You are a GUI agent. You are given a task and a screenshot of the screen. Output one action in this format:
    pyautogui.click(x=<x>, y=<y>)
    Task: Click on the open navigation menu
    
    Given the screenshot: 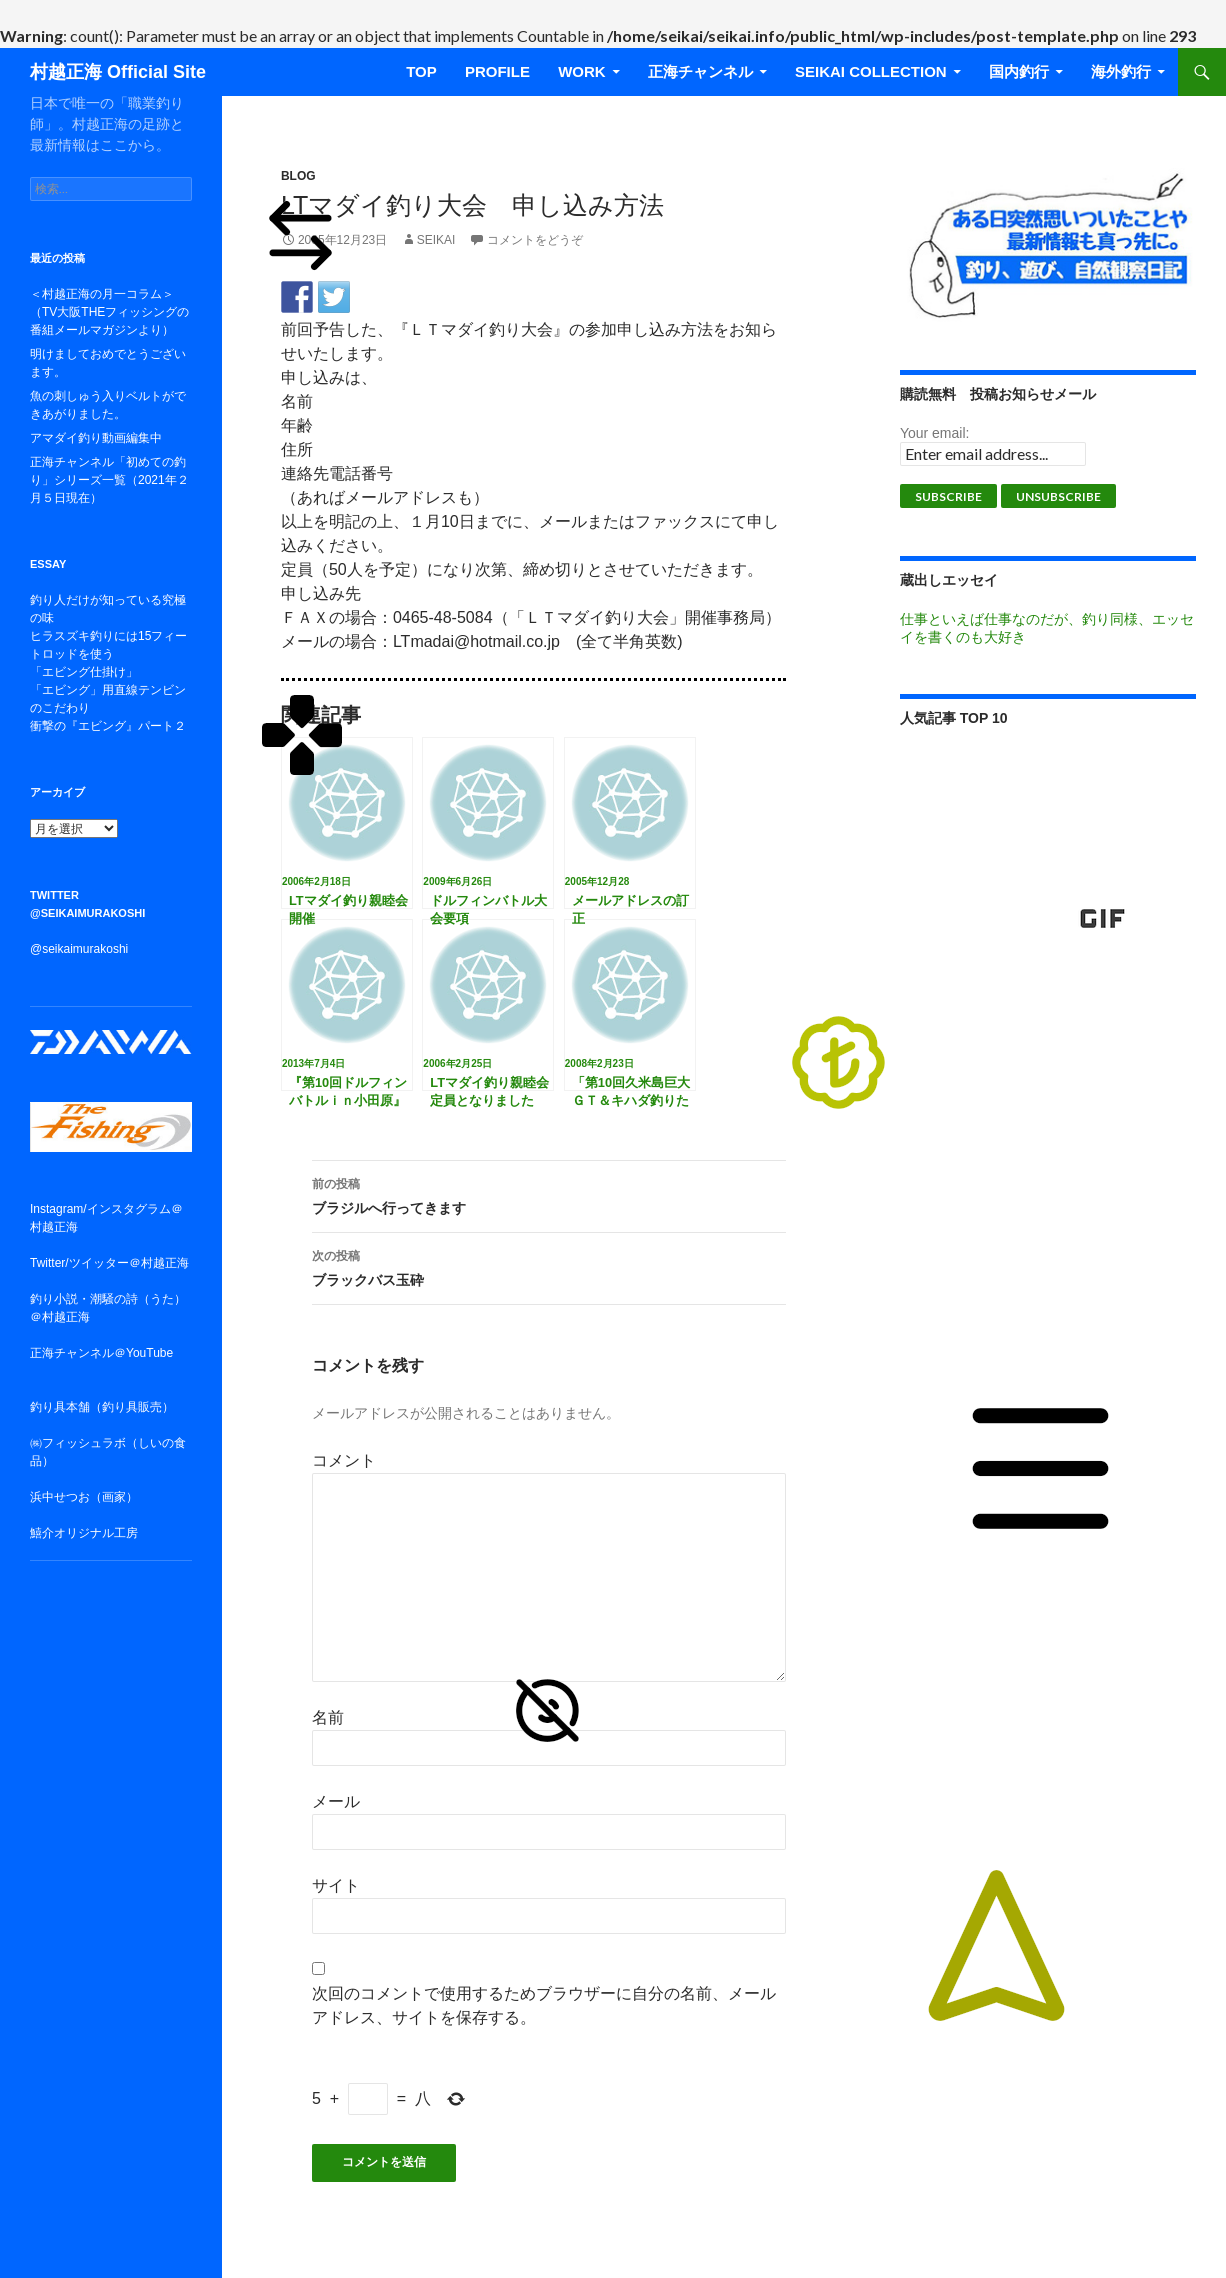 What is the action you would take?
    pyautogui.click(x=1040, y=1468)
    